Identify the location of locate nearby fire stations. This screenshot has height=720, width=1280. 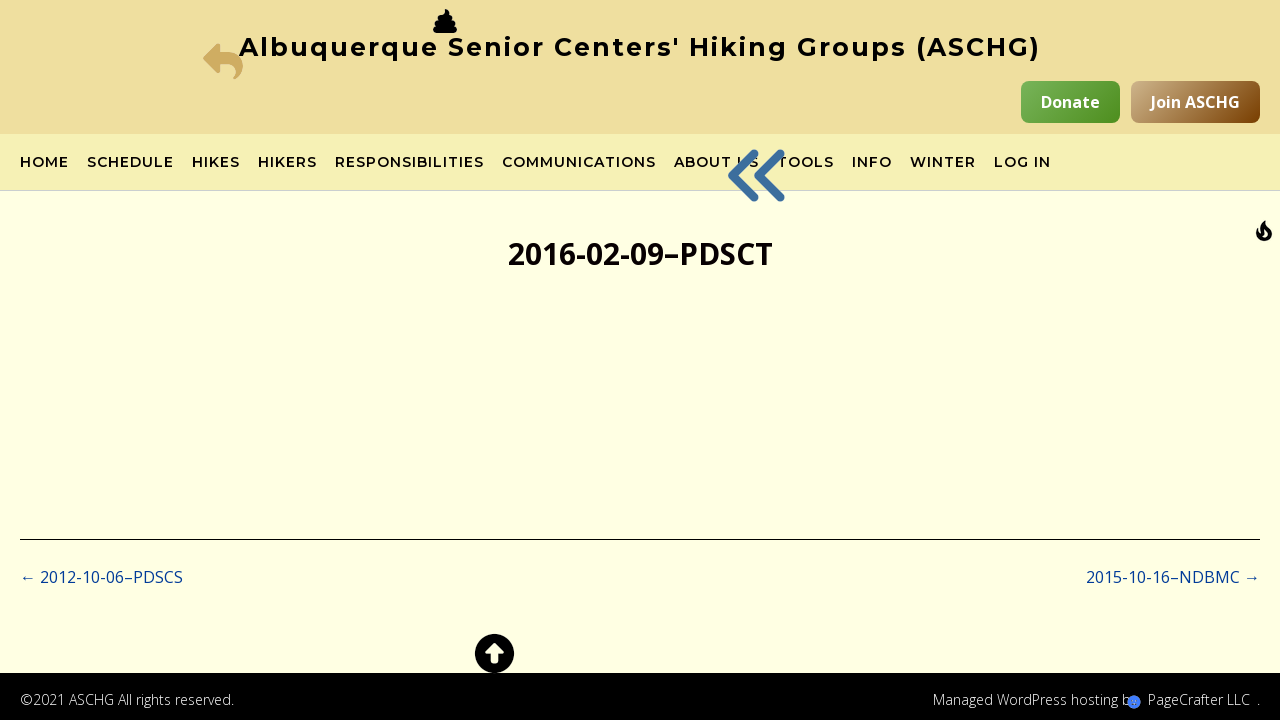
(1264, 231).